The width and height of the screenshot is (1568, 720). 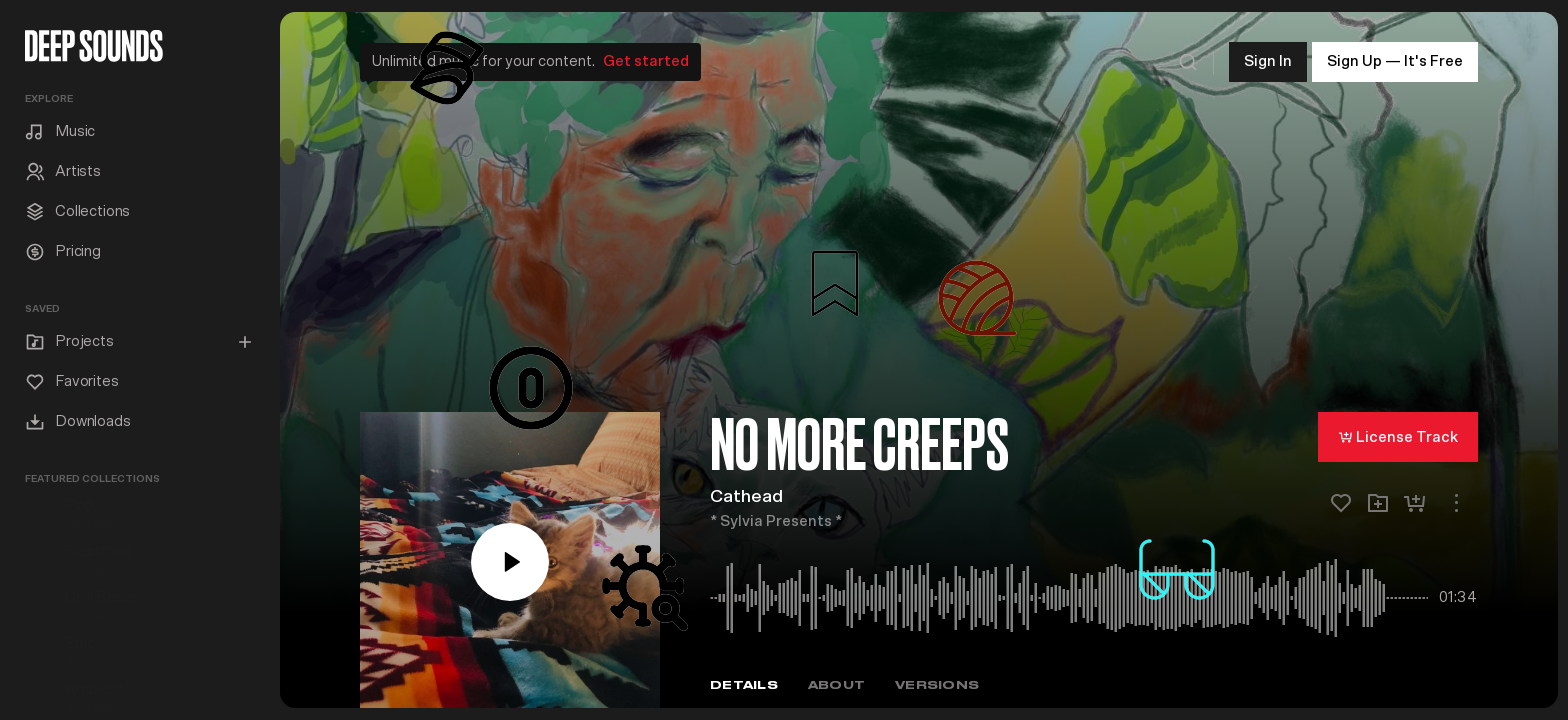 What do you see at coordinates (643, 586) in the screenshot?
I see `search for virus or malware threats` at bounding box center [643, 586].